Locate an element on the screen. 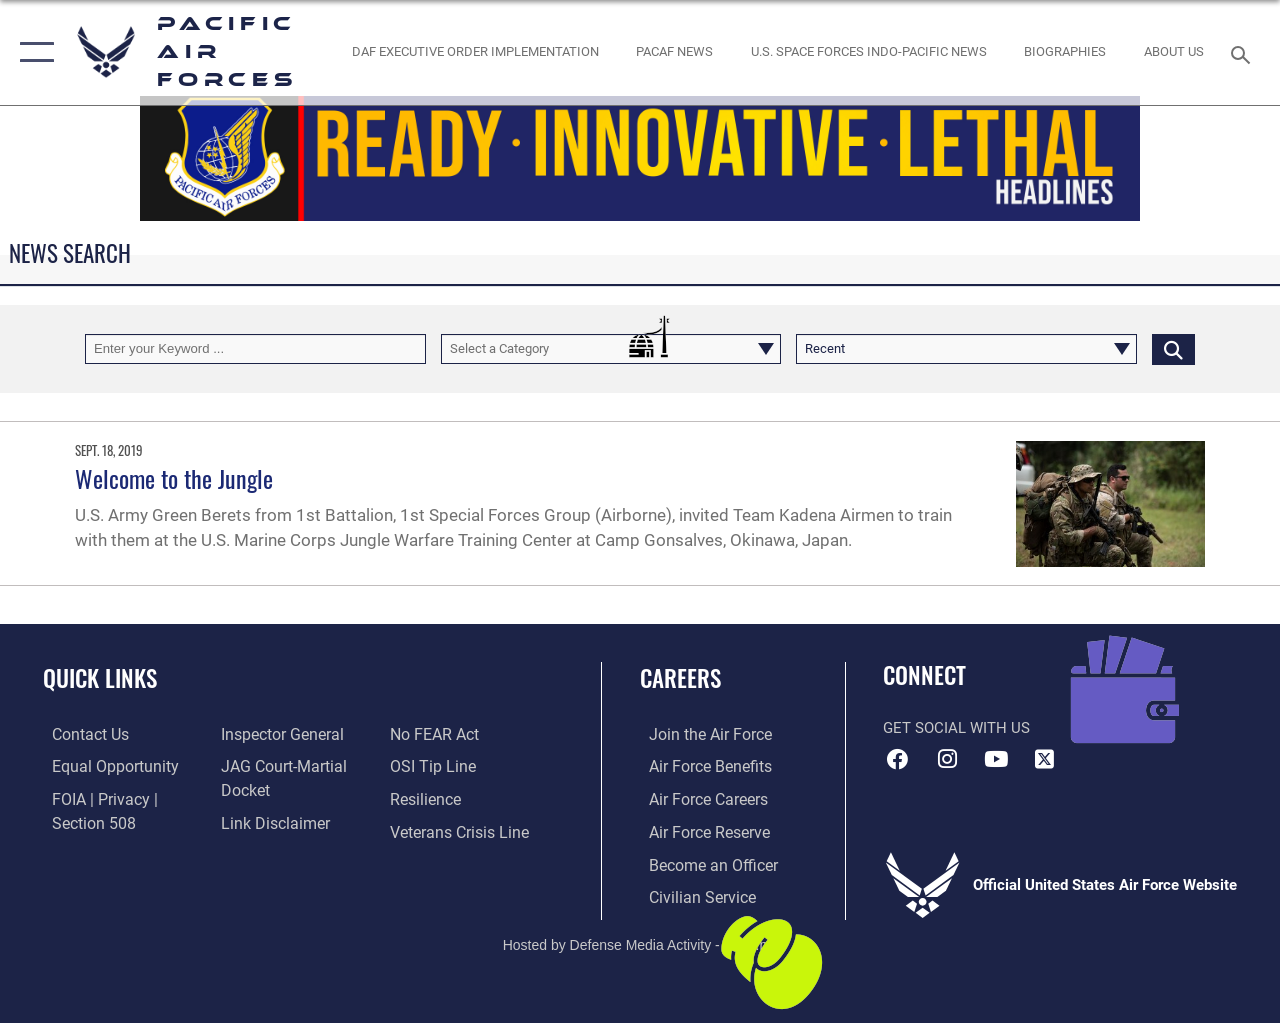 The height and width of the screenshot is (1023, 1280). access boxing or fighting game mode is located at coordinates (771, 958).